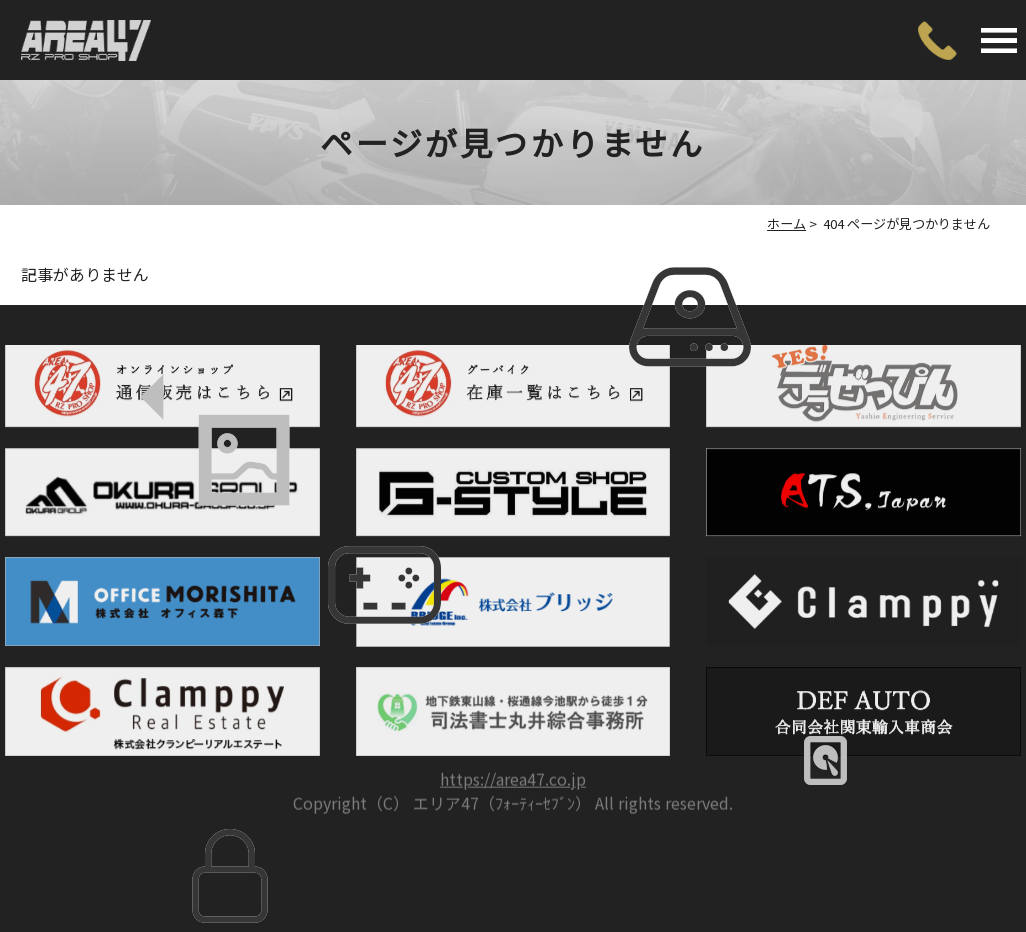 This screenshot has height=932, width=1026. What do you see at coordinates (230, 879) in the screenshot?
I see `access screen lock settings` at bounding box center [230, 879].